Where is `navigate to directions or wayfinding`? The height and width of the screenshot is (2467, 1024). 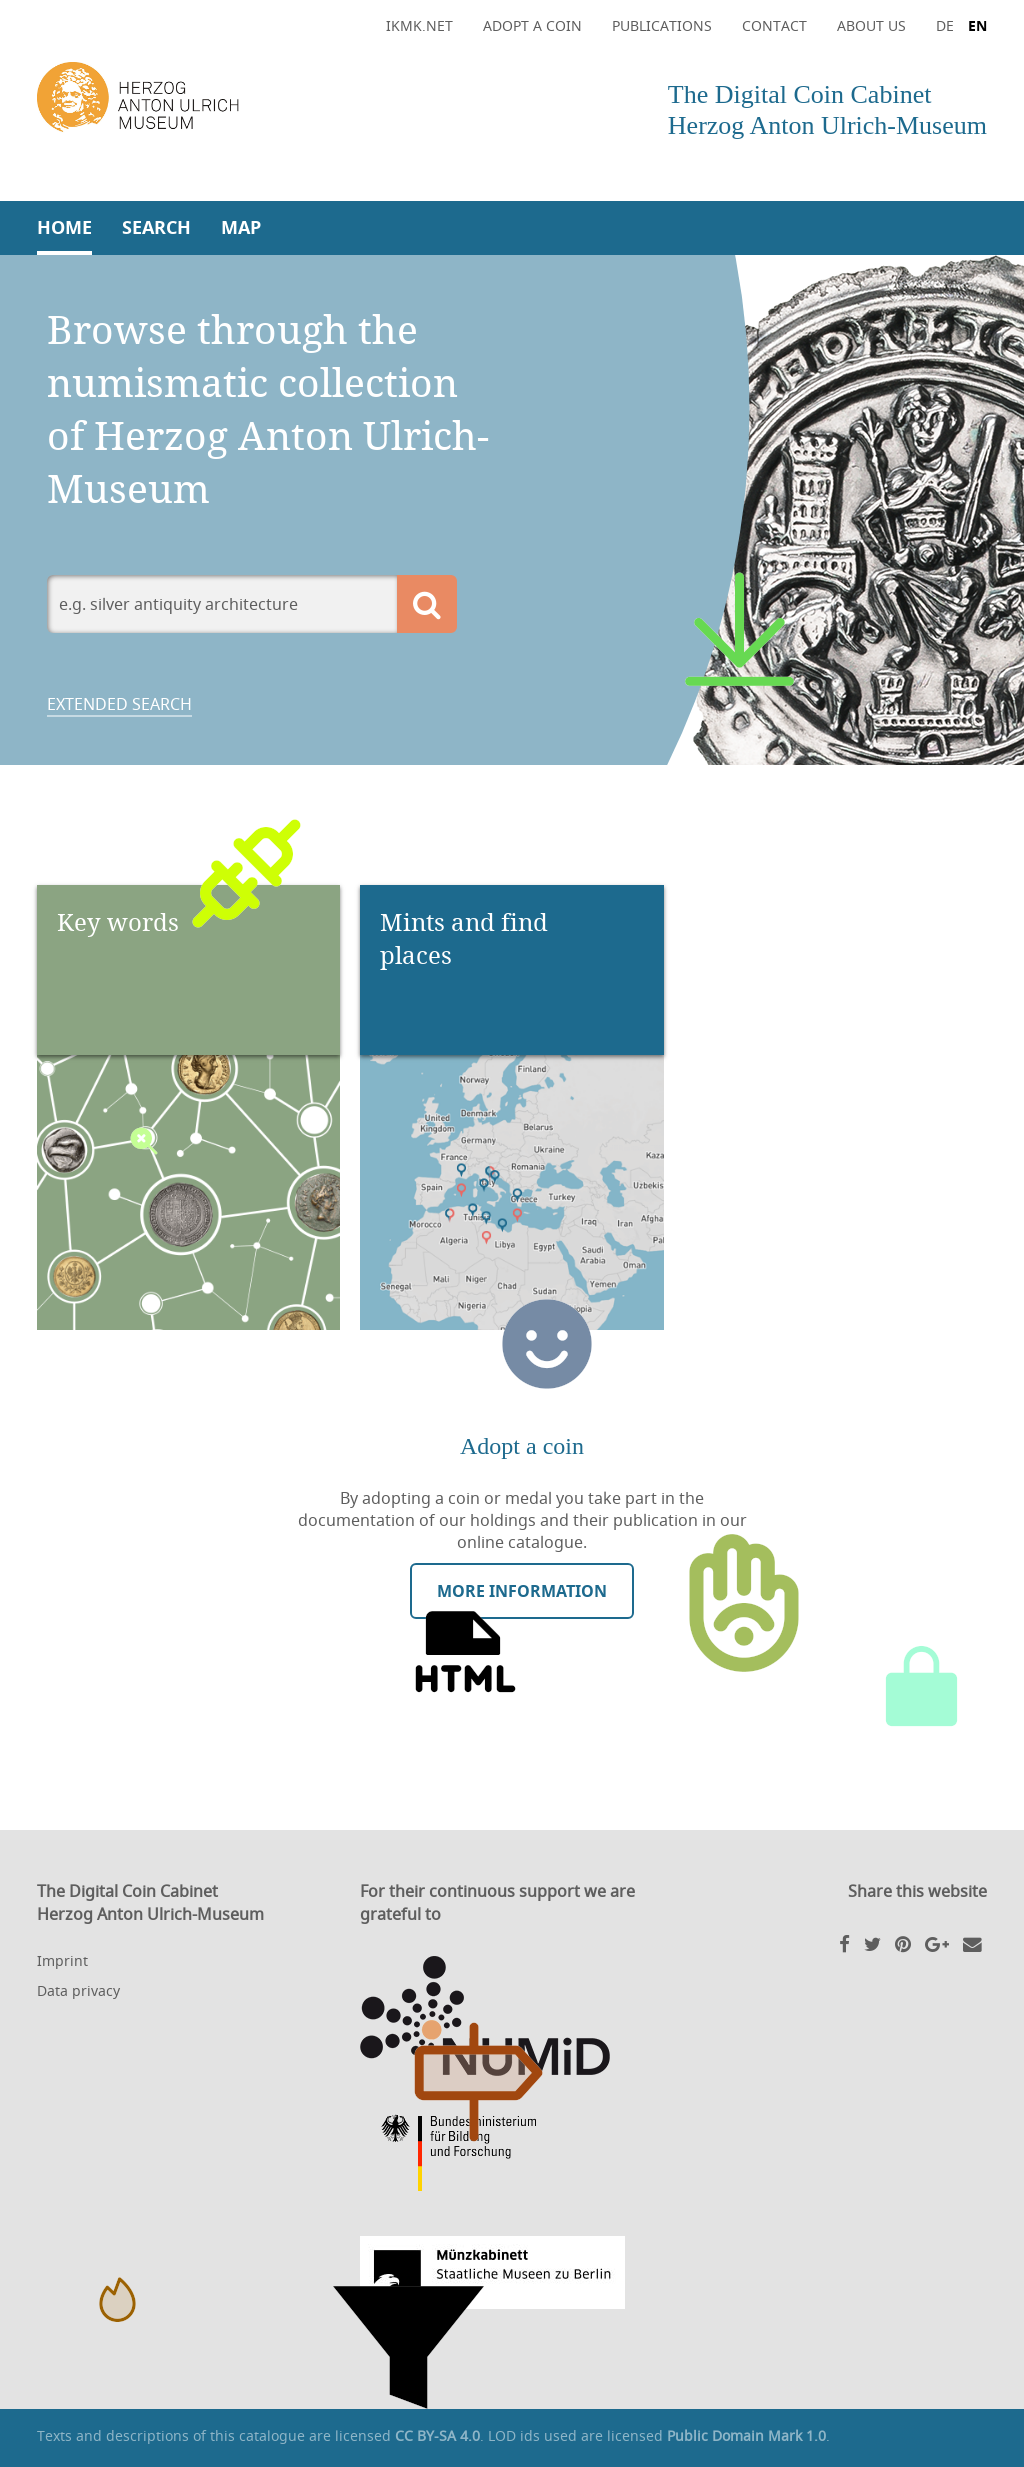
navigate to directions or wayfinding is located at coordinates (474, 2082).